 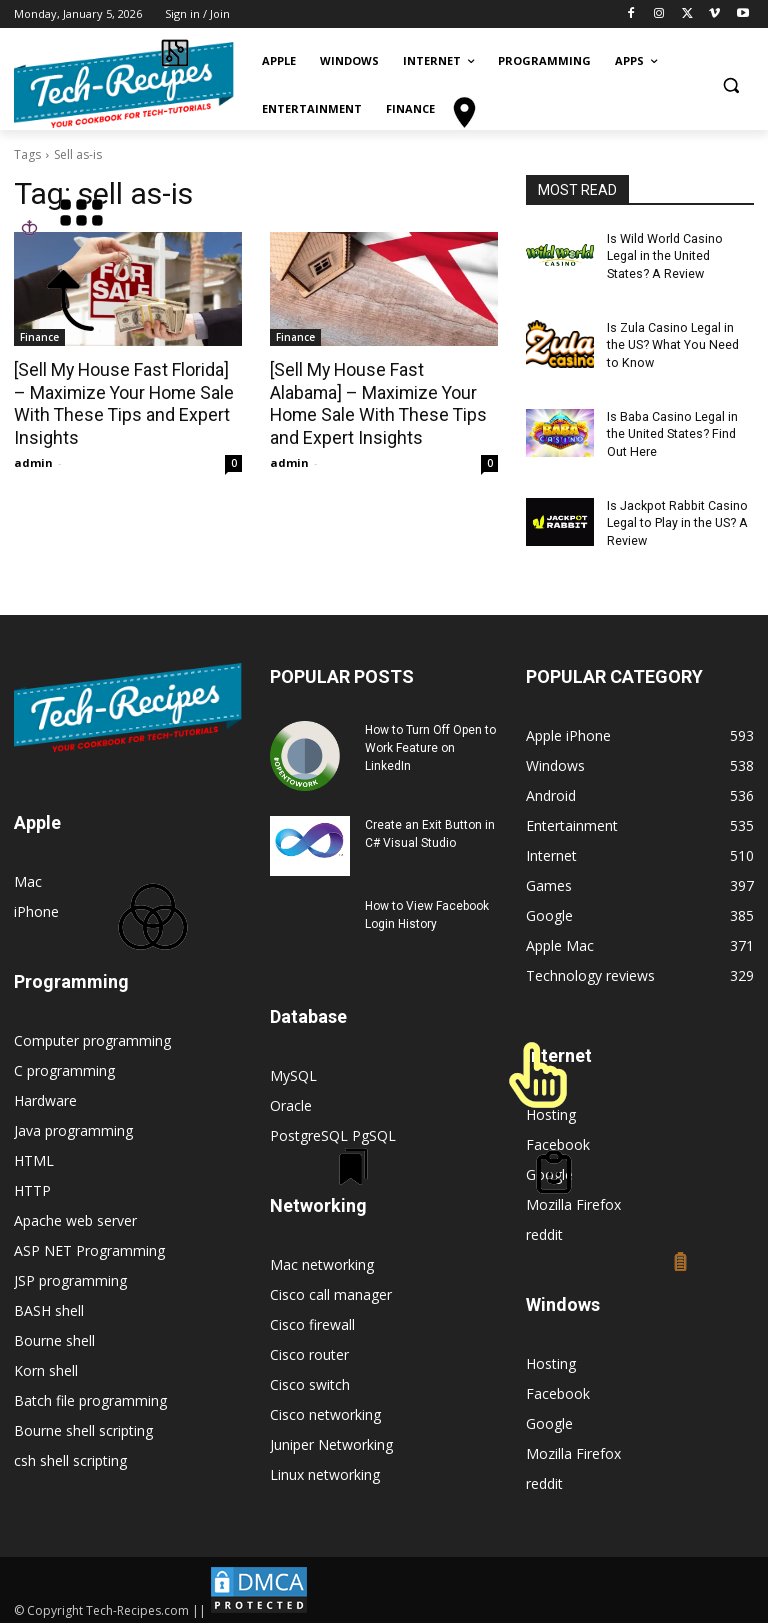 What do you see at coordinates (464, 112) in the screenshot?
I see `view current location on map` at bounding box center [464, 112].